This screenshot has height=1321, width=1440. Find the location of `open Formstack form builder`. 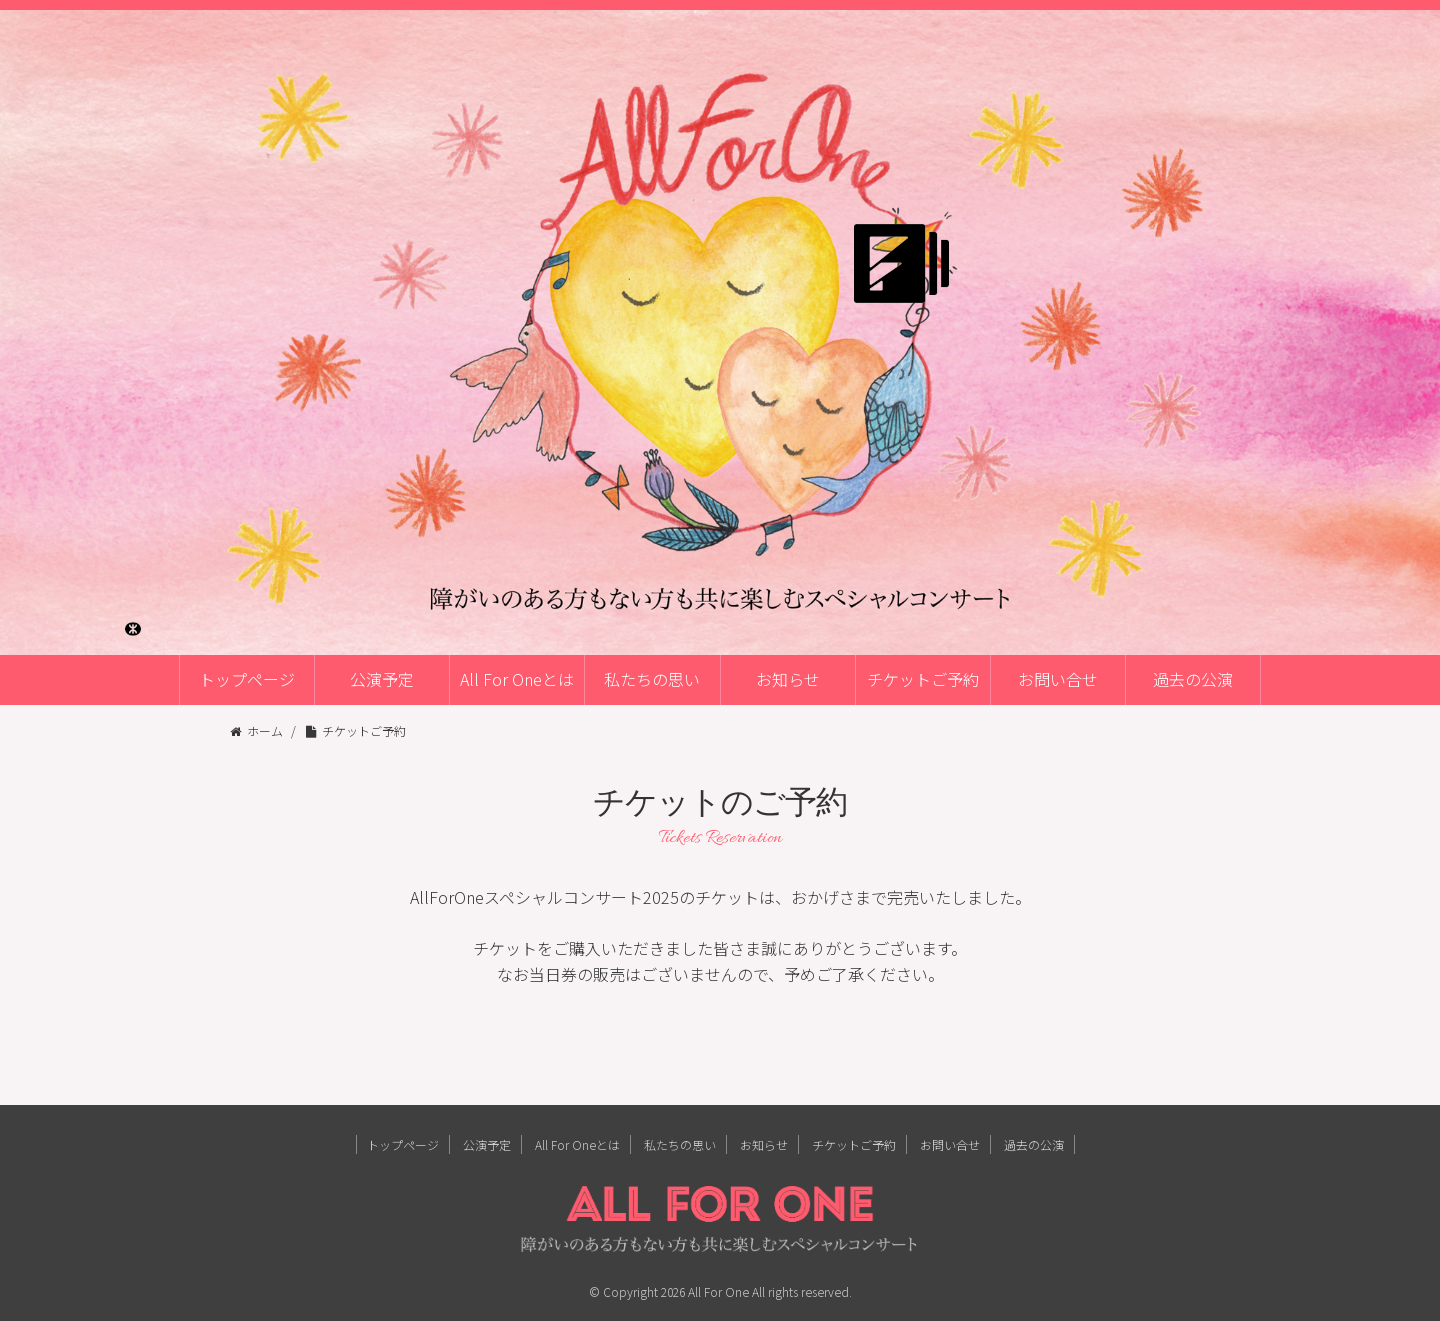

open Formstack form builder is located at coordinates (901, 263).